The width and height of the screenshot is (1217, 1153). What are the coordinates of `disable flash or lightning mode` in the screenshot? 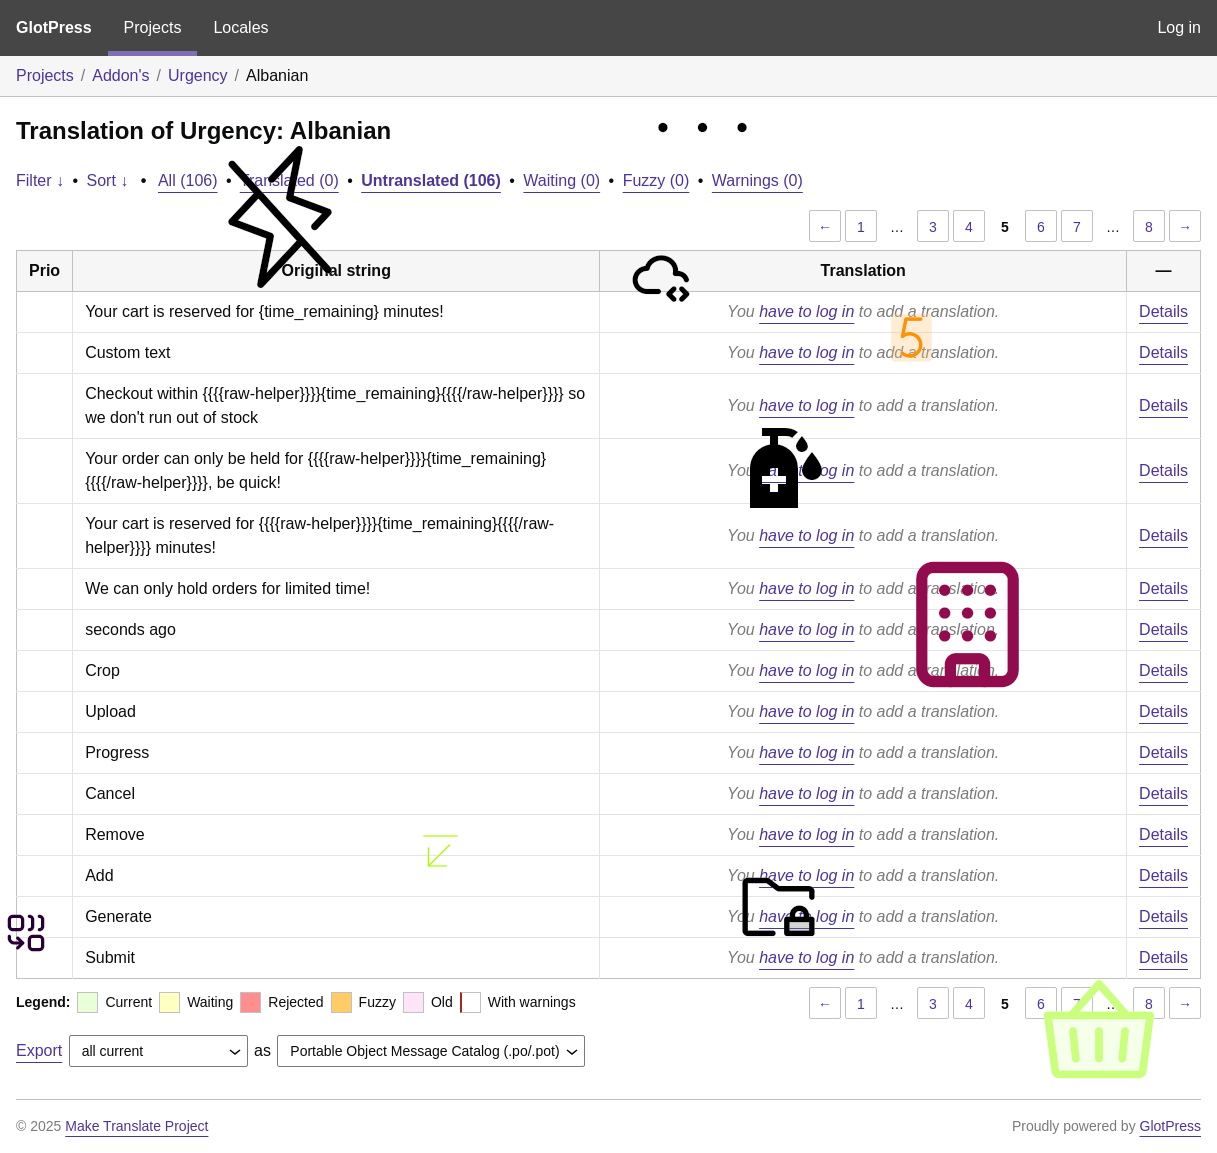 It's located at (280, 217).